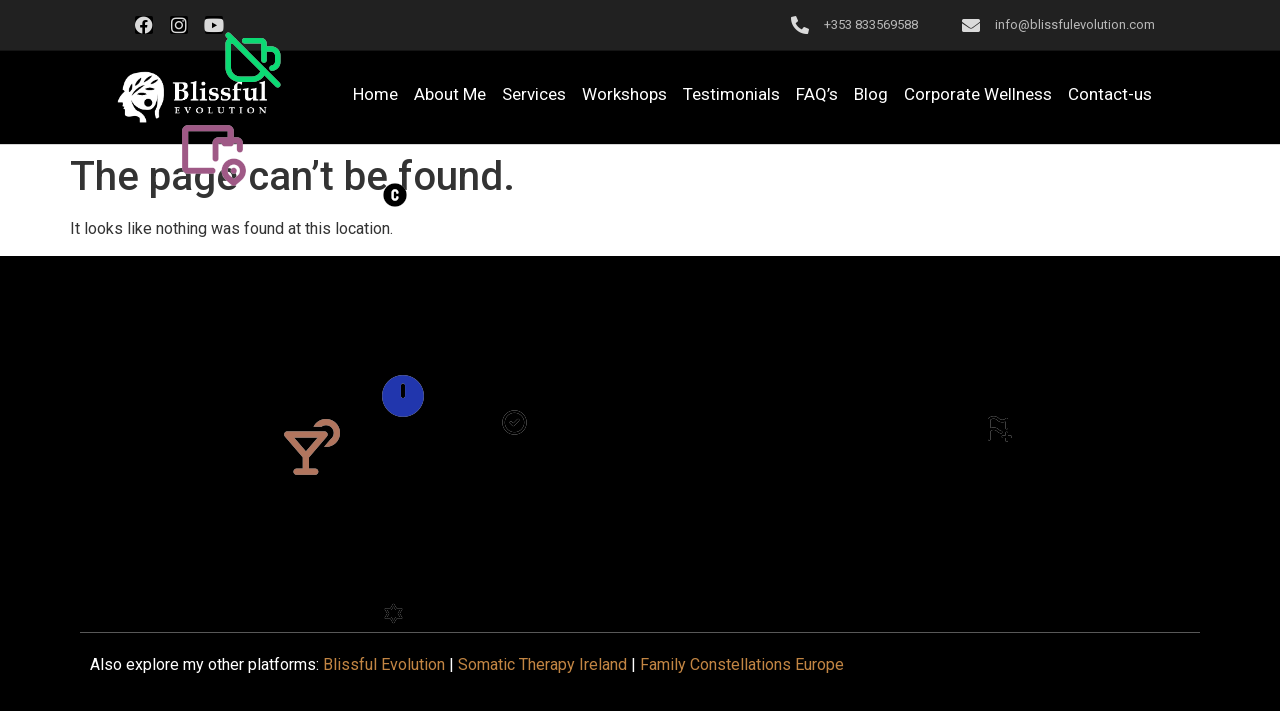  I want to click on pin a device to your favorites, so click(212, 152).